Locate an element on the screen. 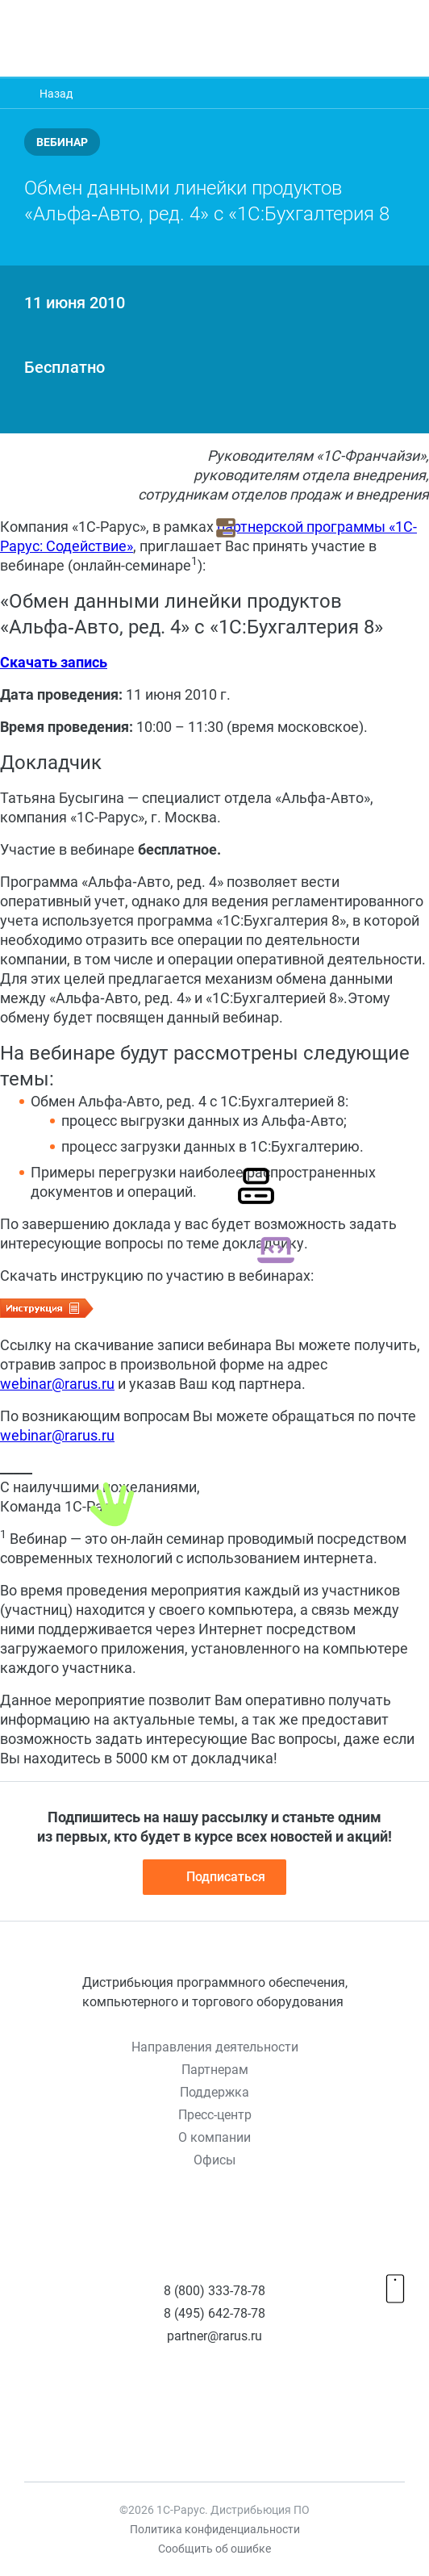 The image size is (429, 2576). view task list or to-do items is located at coordinates (226, 528).